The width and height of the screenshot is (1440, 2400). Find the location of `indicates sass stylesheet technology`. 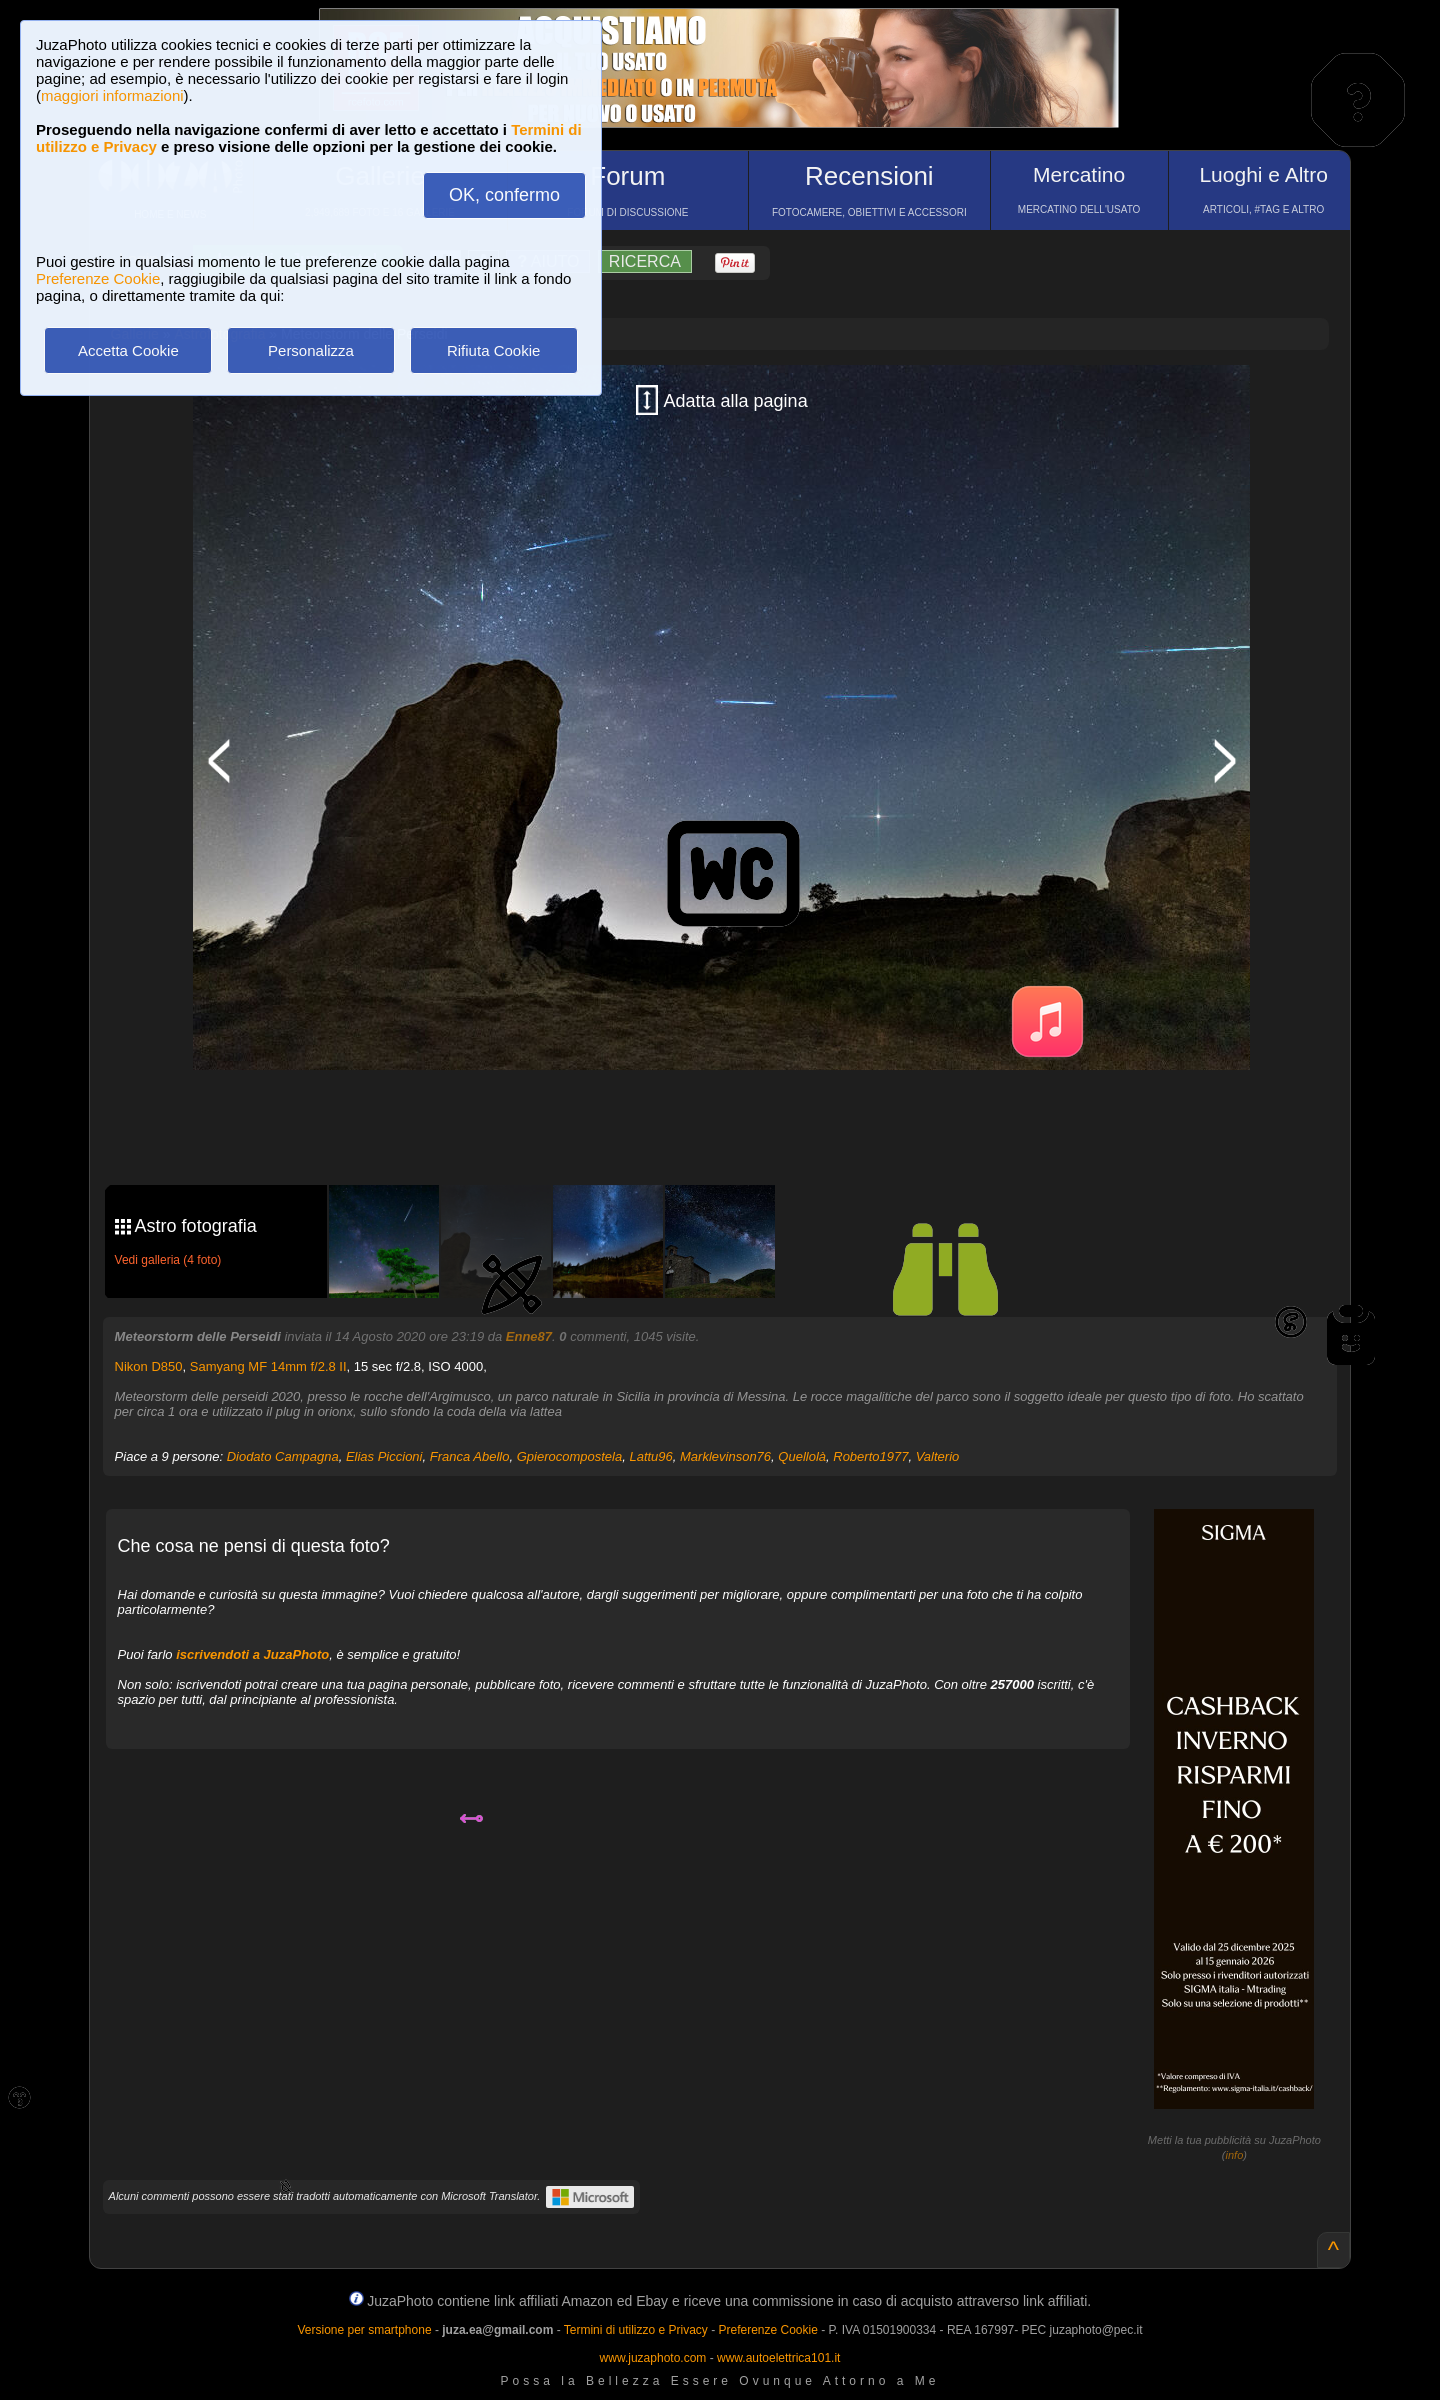

indicates sass stylesheet technology is located at coordinates (1291, 1322).